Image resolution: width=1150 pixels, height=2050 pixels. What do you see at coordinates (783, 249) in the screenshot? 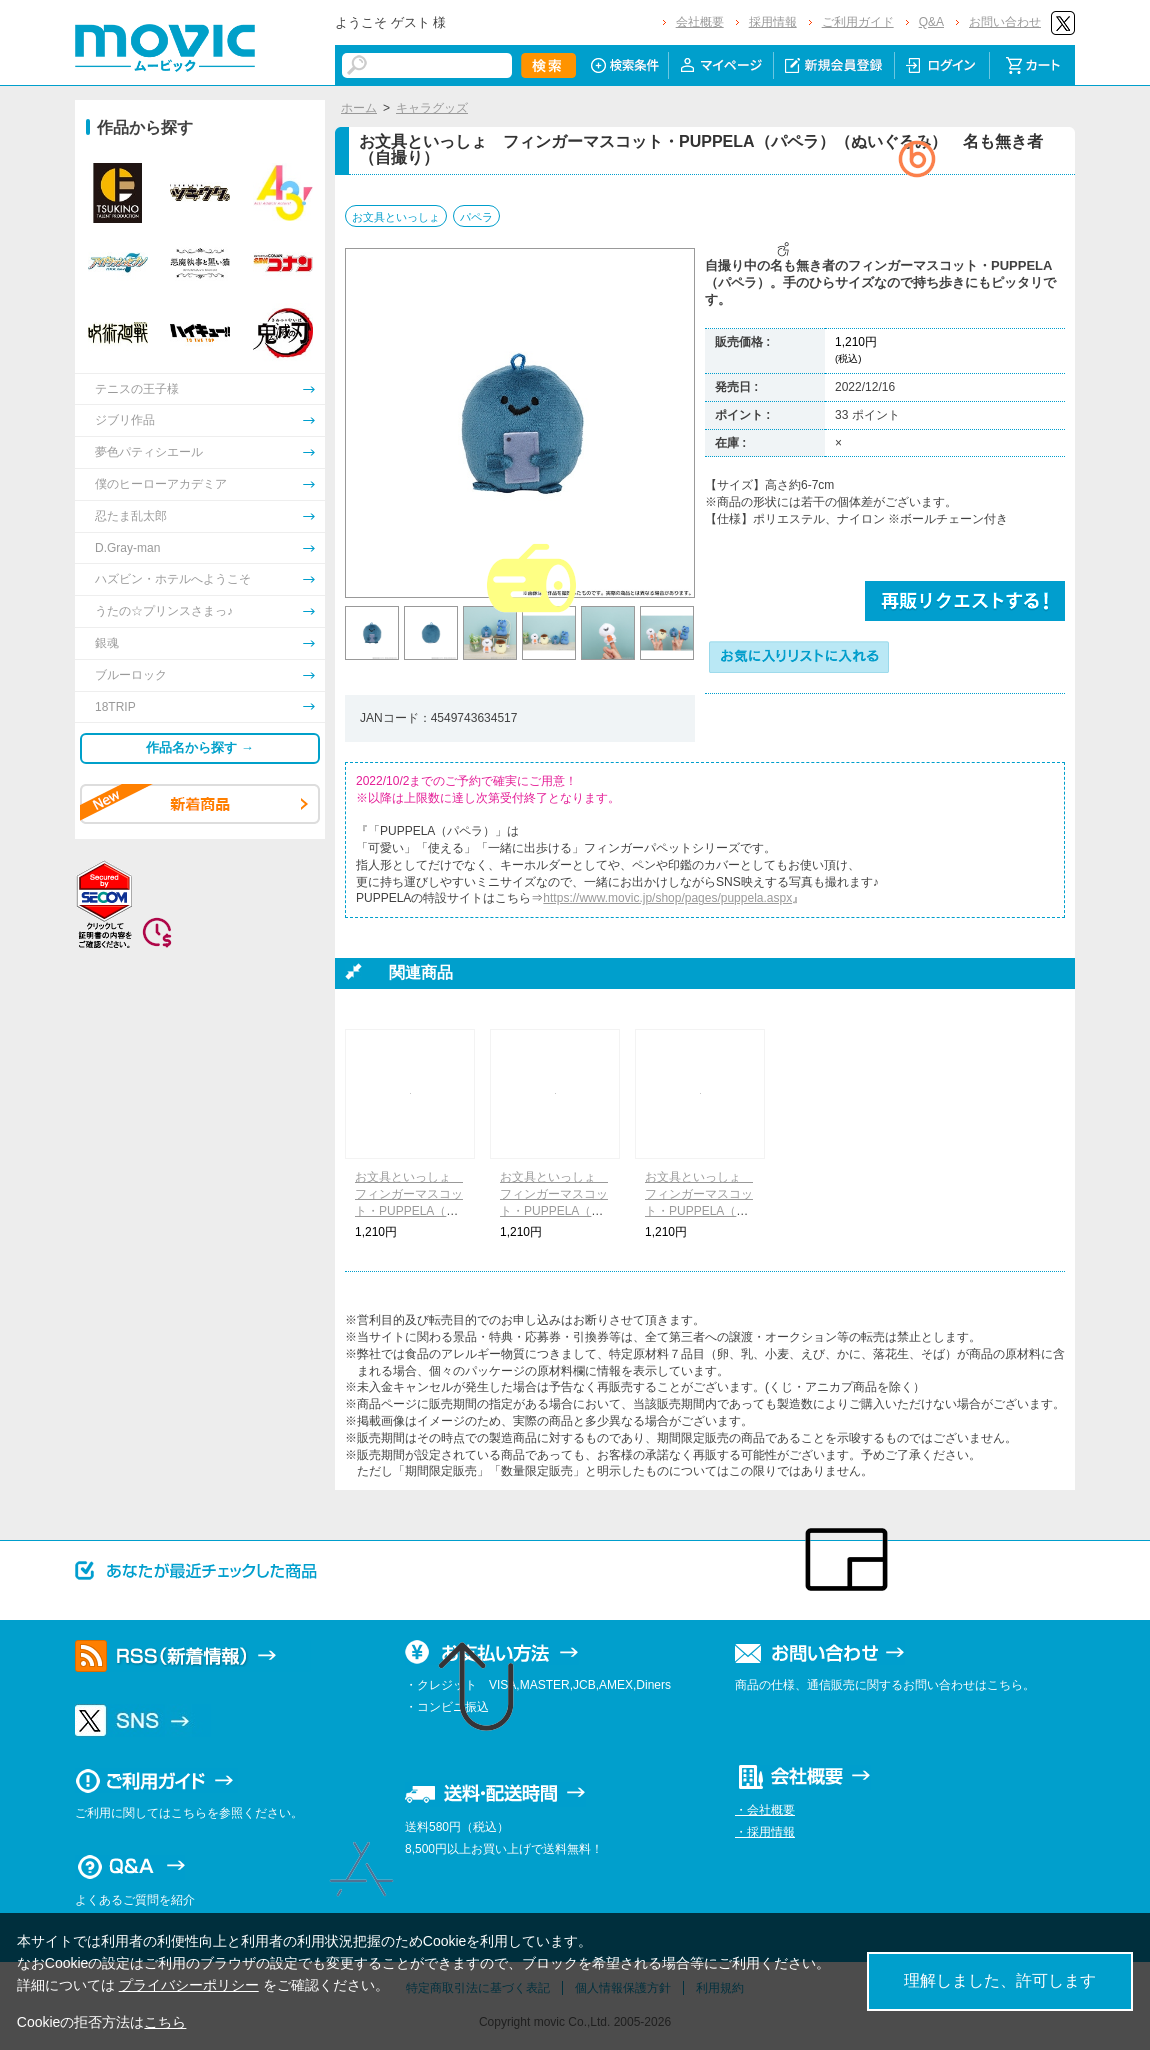
I see `indicates wheelchair accessible route or facility` at bounding box center [783, 249].